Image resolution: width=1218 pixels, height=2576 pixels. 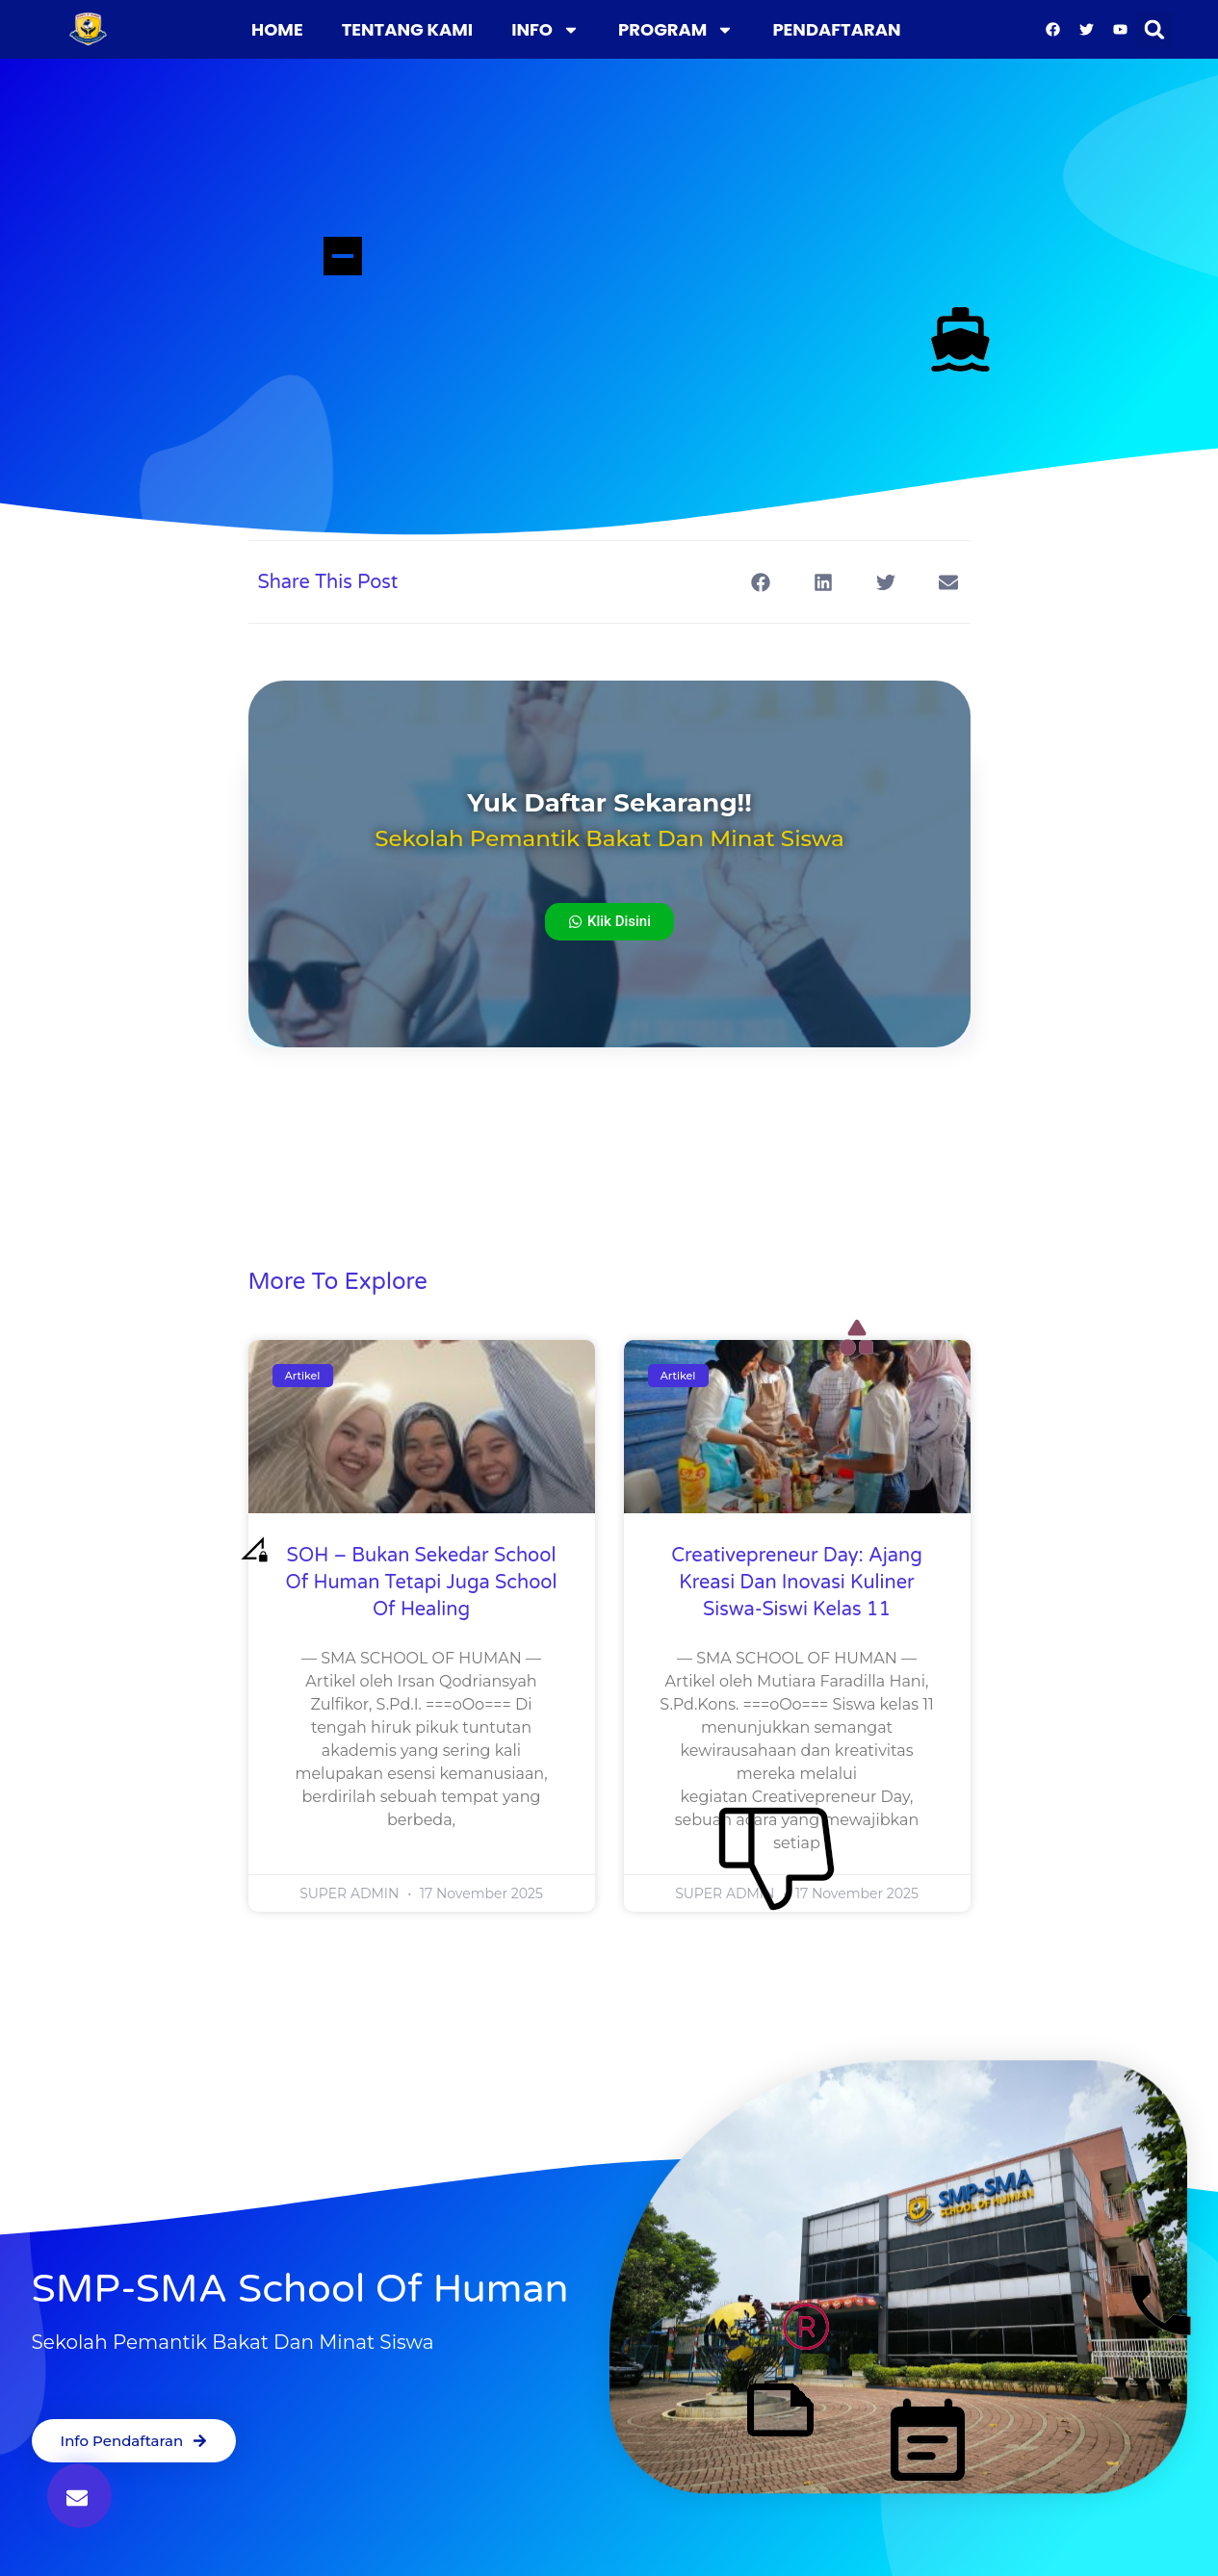 What do you see at coordinates (254, 1550) in the screenshot?
I see `network connection is secured or encrypted` at bounding box center [254, 1550].